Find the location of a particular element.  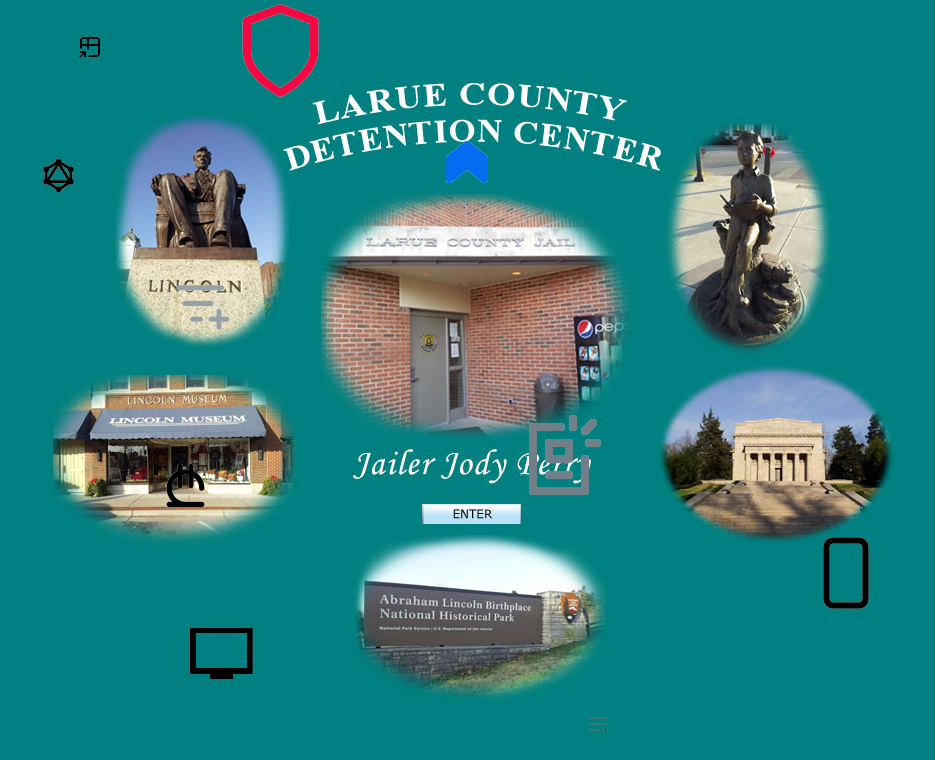

indicates sponsored or advertisement content is located at coordinates (561, 455).